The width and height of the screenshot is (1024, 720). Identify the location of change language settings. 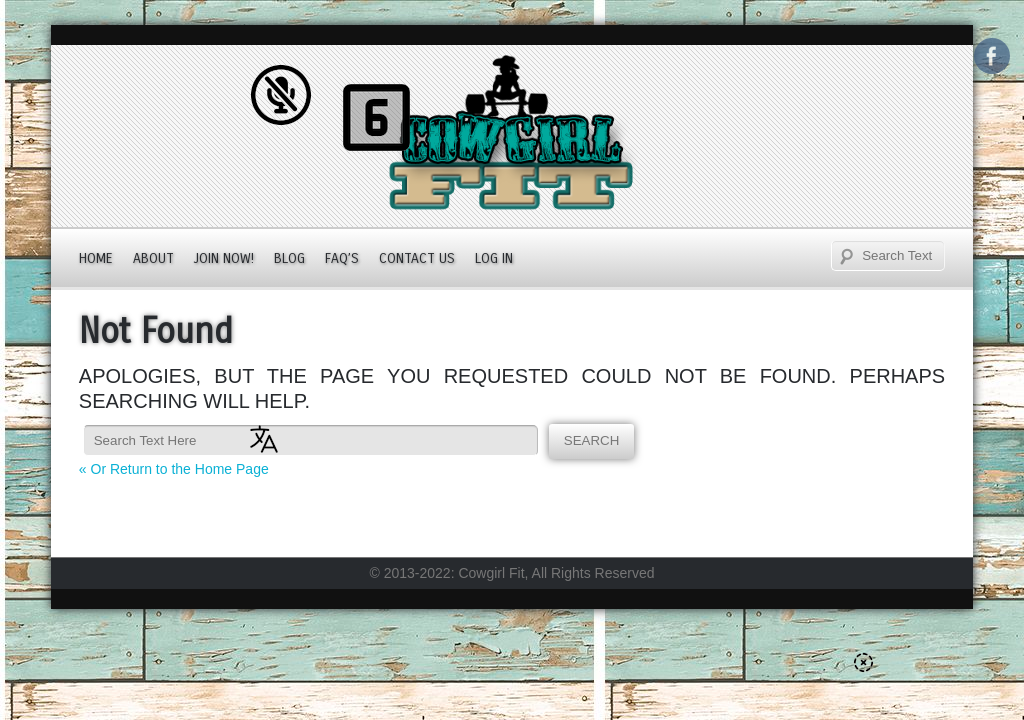
(264, 439).